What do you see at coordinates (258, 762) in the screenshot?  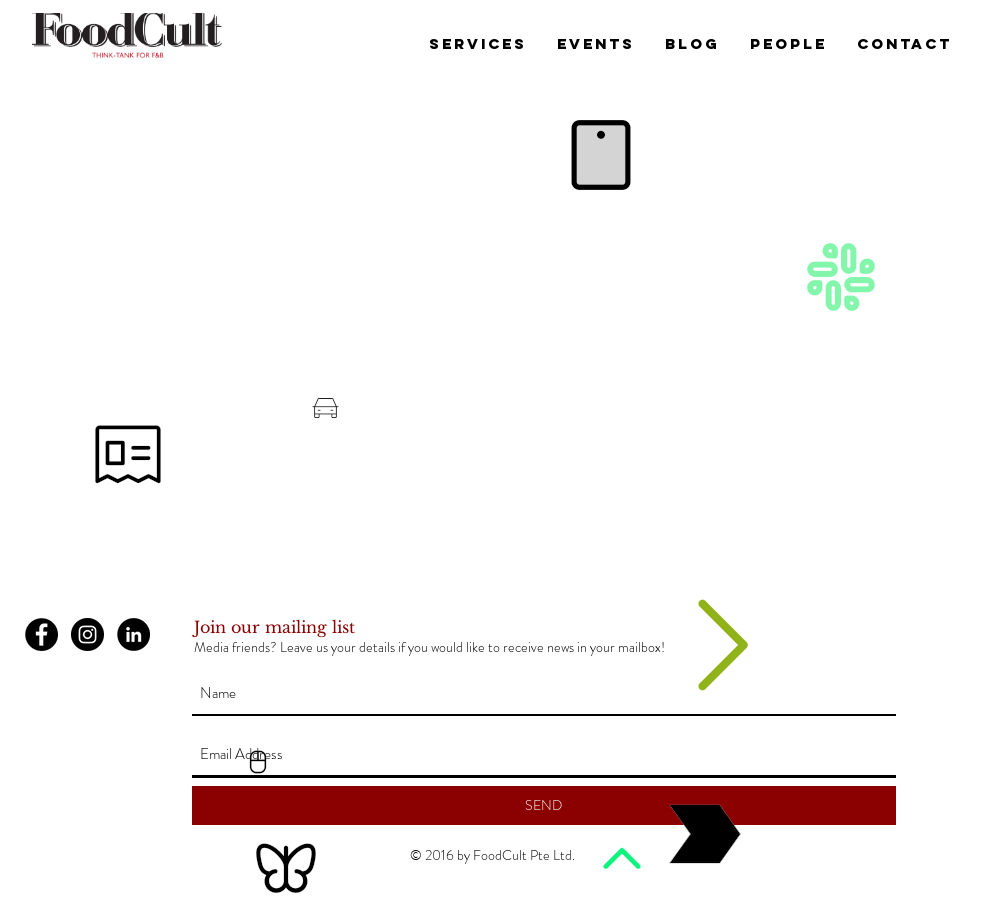 I see `mouse input device settings` at bounding box center [258, 762].